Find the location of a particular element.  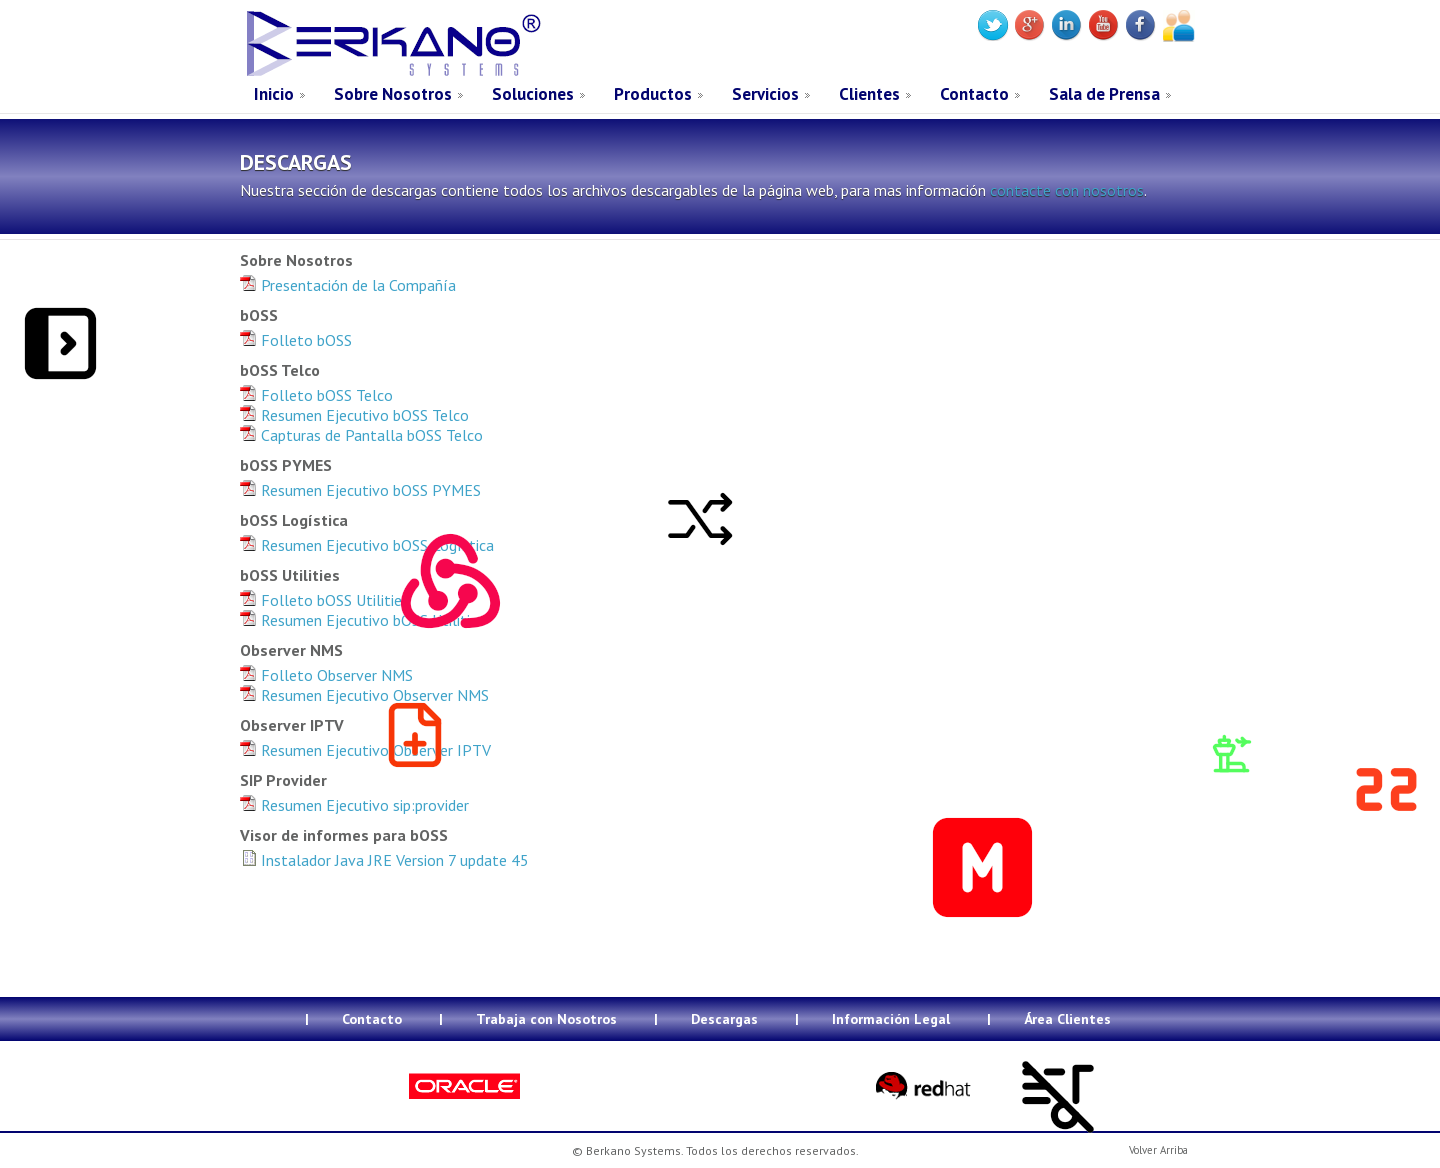

shuffle or randomize playback order is located at coordinates (699, 519).